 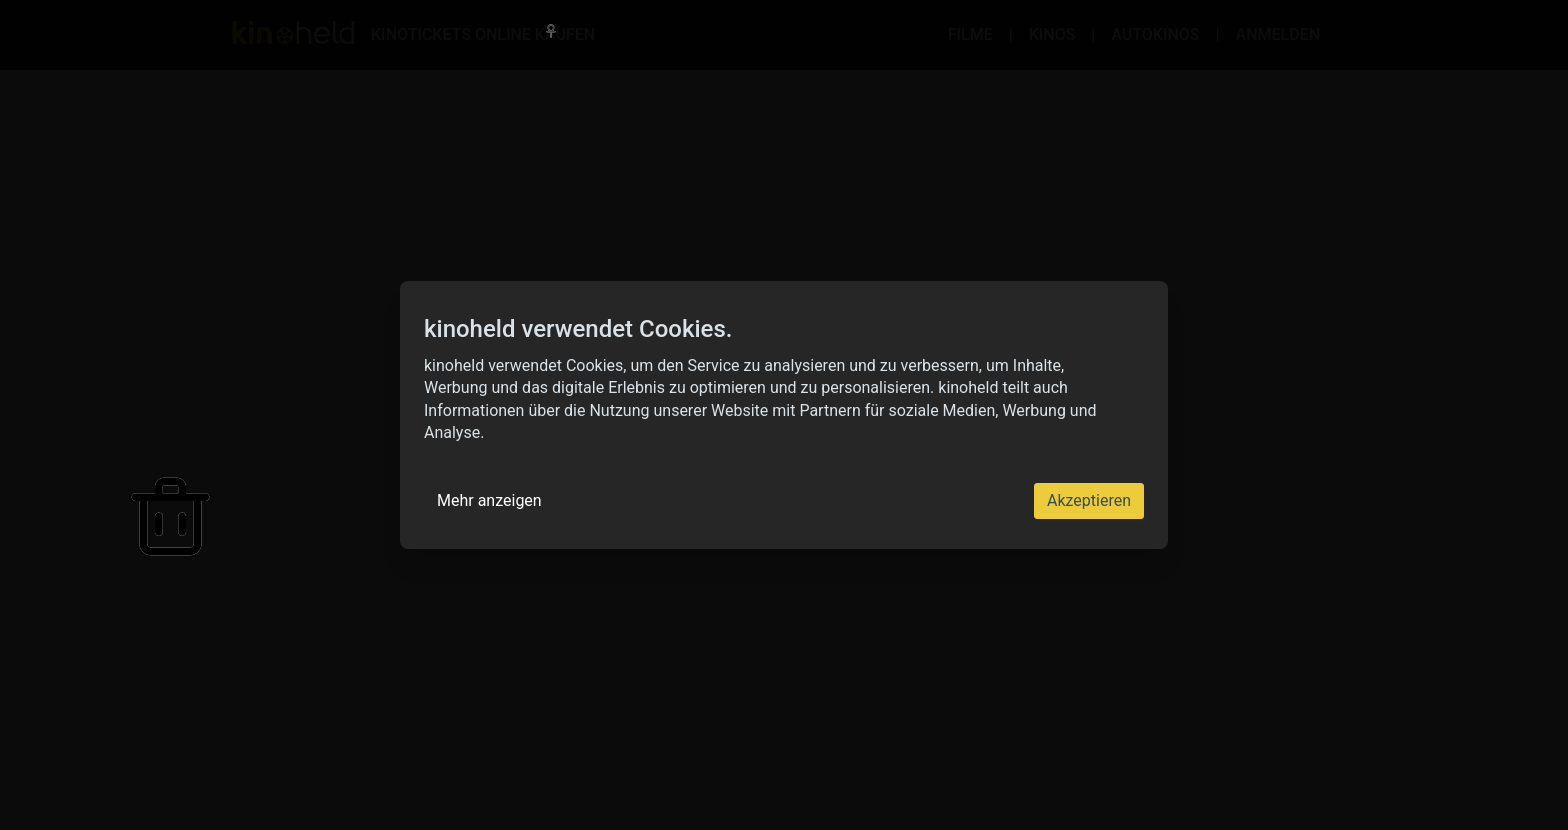 I want to click on delete selected item, so click(x=170, y=516).